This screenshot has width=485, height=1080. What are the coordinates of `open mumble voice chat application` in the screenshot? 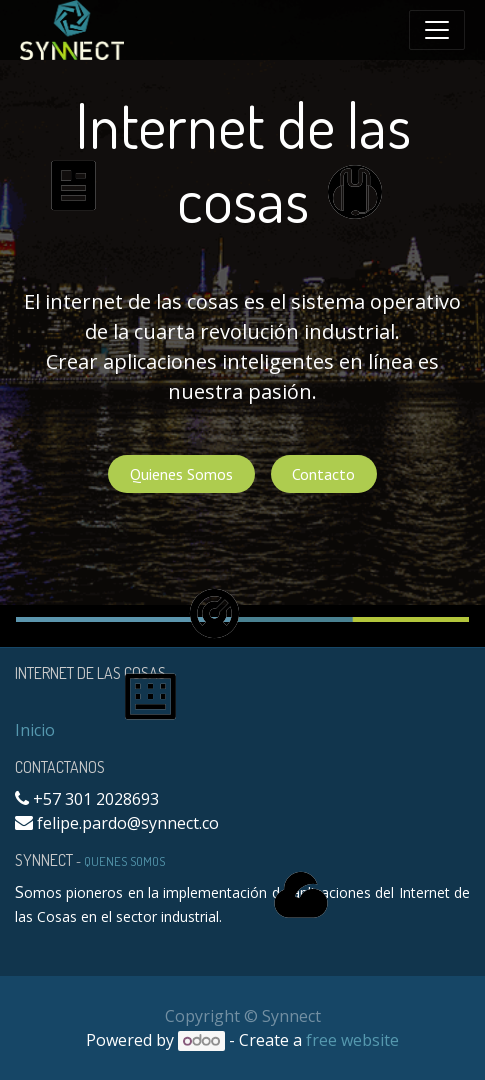 It's located at (355, 192).